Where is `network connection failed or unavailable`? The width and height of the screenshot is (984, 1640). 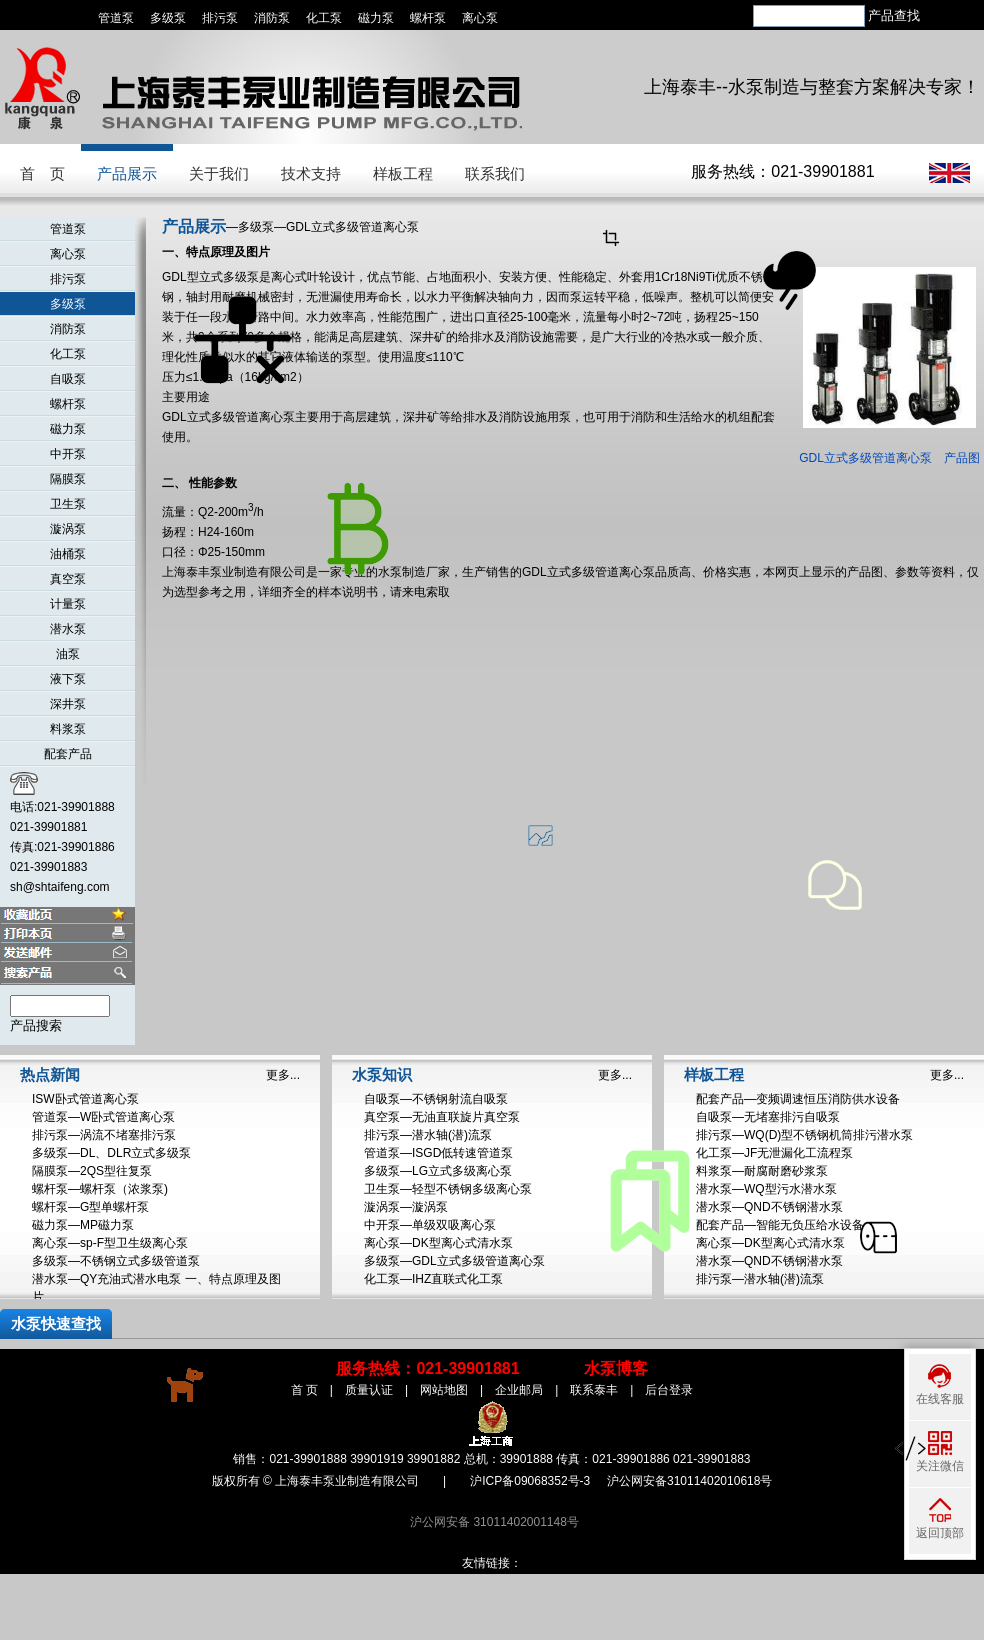
network connection failed or unavailable is located at coordinates (242, 341).